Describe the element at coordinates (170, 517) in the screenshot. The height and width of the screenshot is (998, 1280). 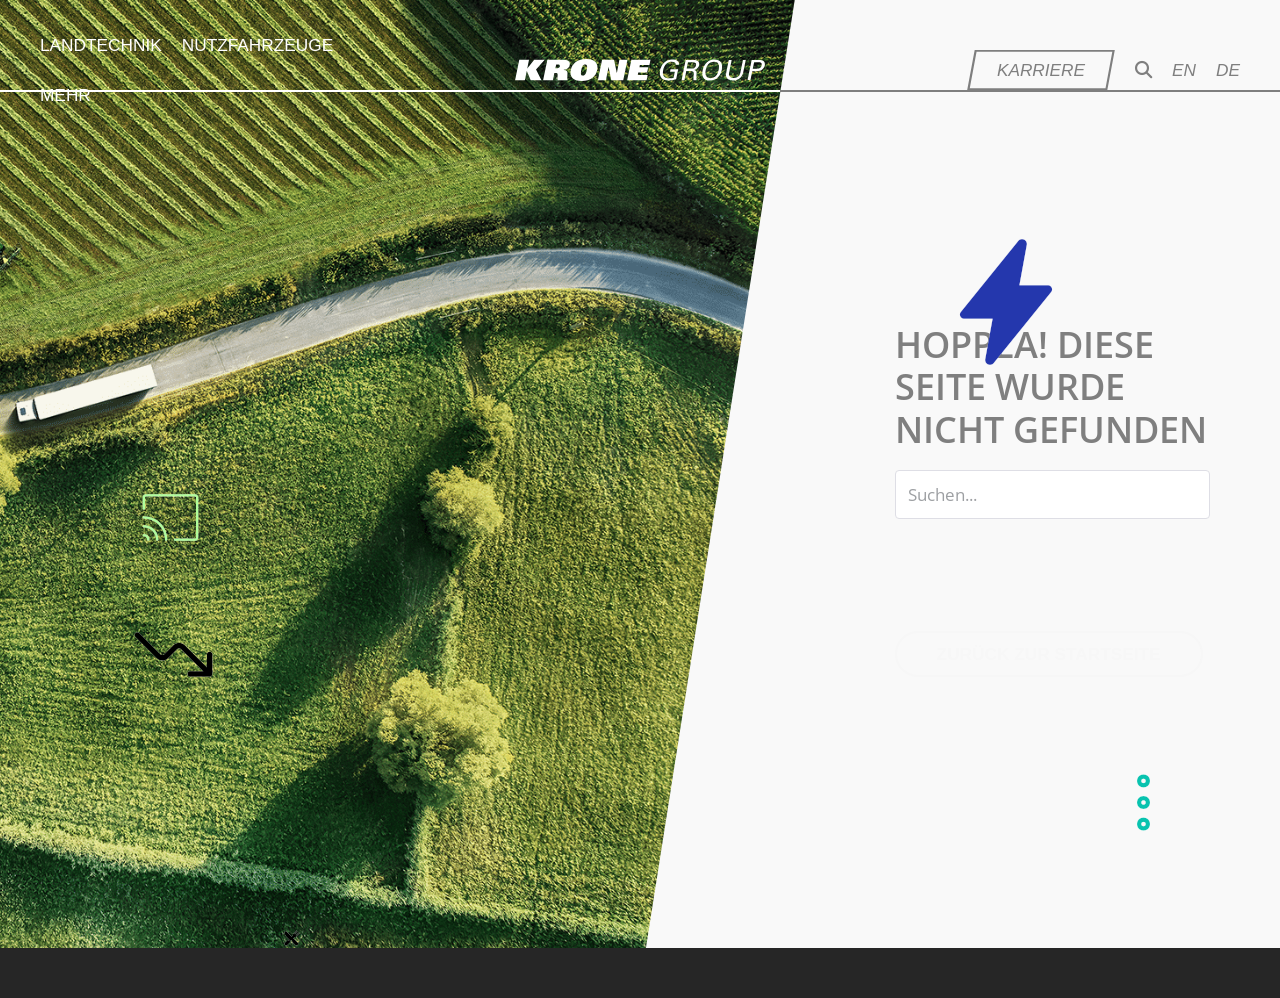
I see `cast your screen to another device` at that location.